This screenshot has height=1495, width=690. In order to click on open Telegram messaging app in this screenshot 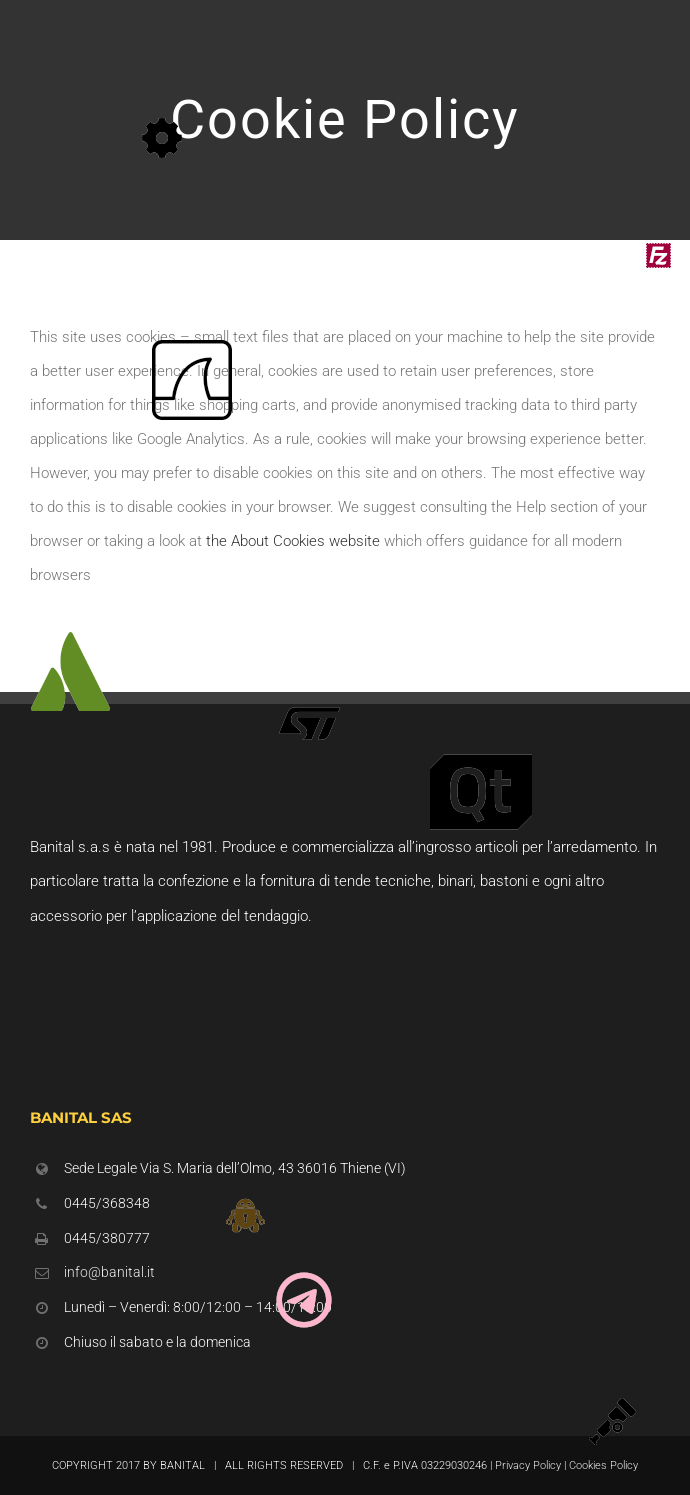, I will do `click(304, 1300)`.